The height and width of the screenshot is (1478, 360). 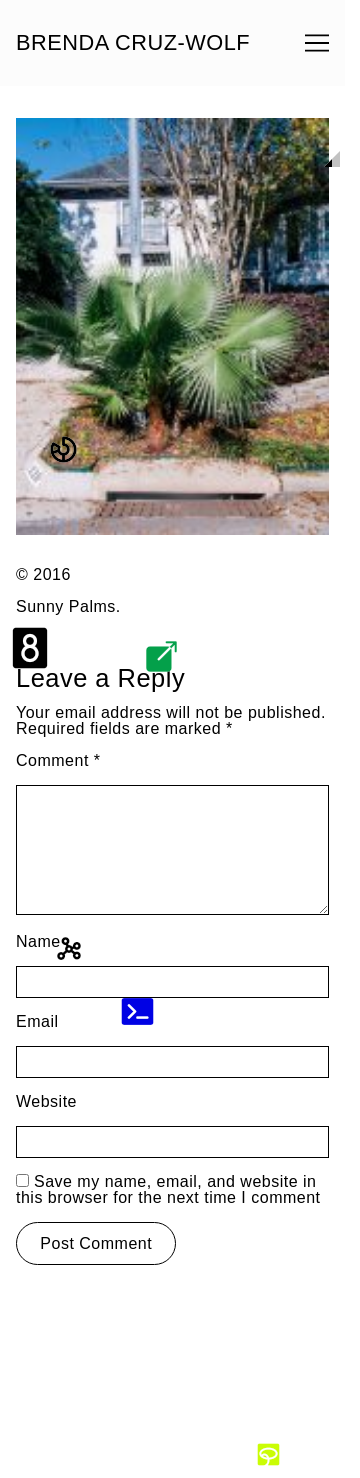 What do you see at coordinates (332, 159) in the screenshot?
I see `indicates weak cellular signal strength` at bounding box center [332, 159].